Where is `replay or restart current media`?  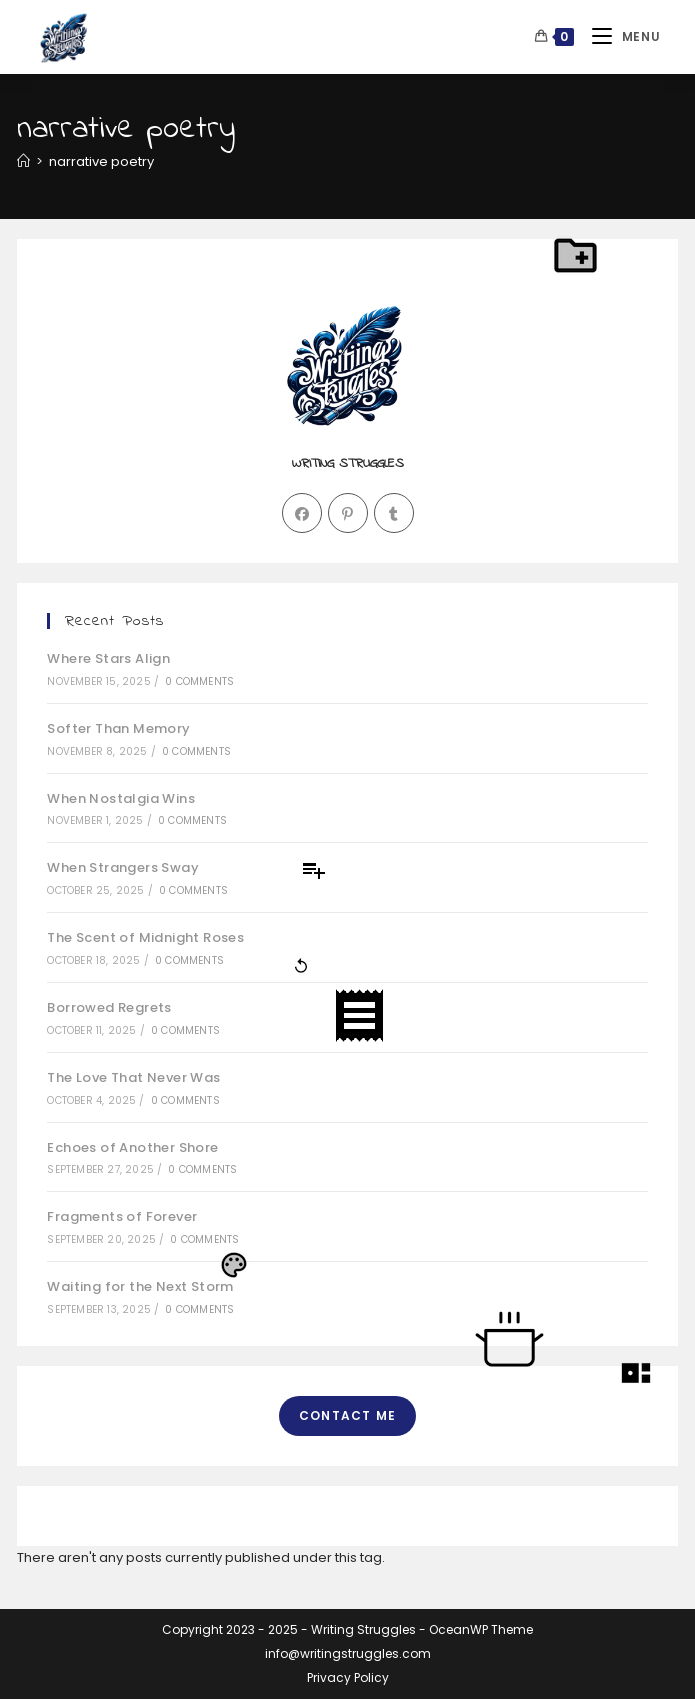
replay or restart current media is located at coordinates (301, 966).